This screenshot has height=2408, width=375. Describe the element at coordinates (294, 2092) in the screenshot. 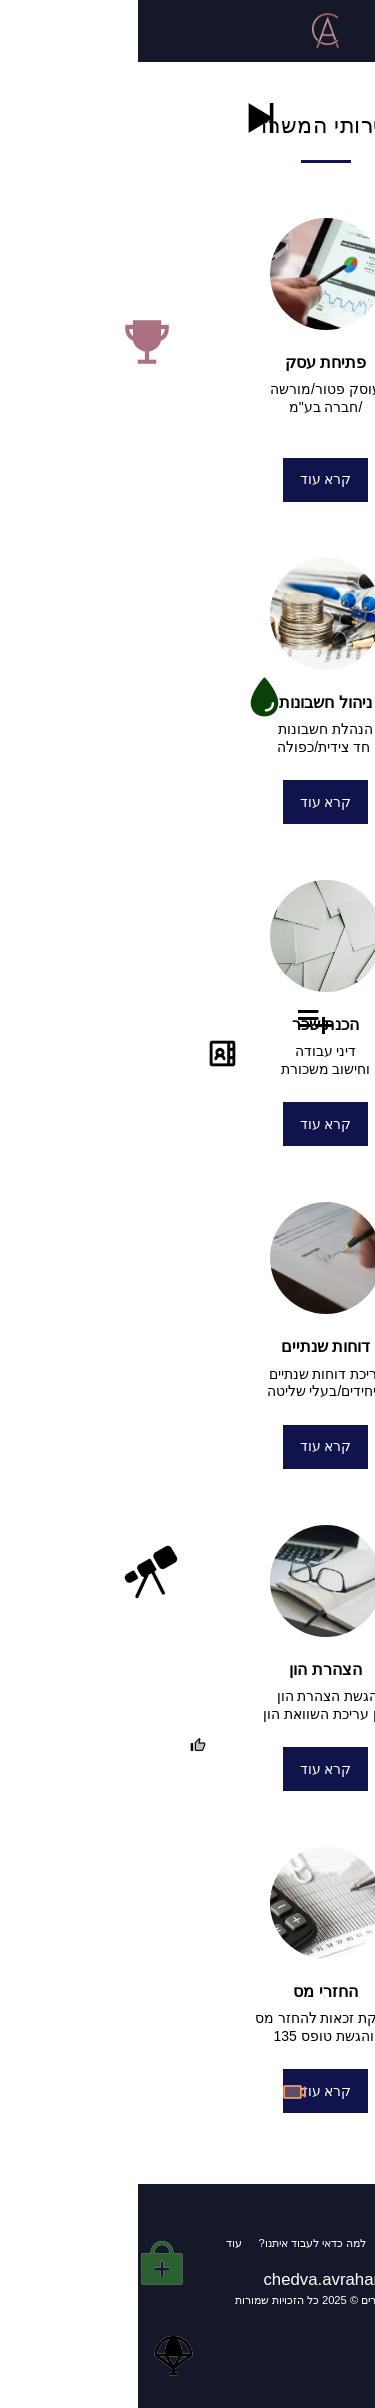

I see `start a video call` at that location.